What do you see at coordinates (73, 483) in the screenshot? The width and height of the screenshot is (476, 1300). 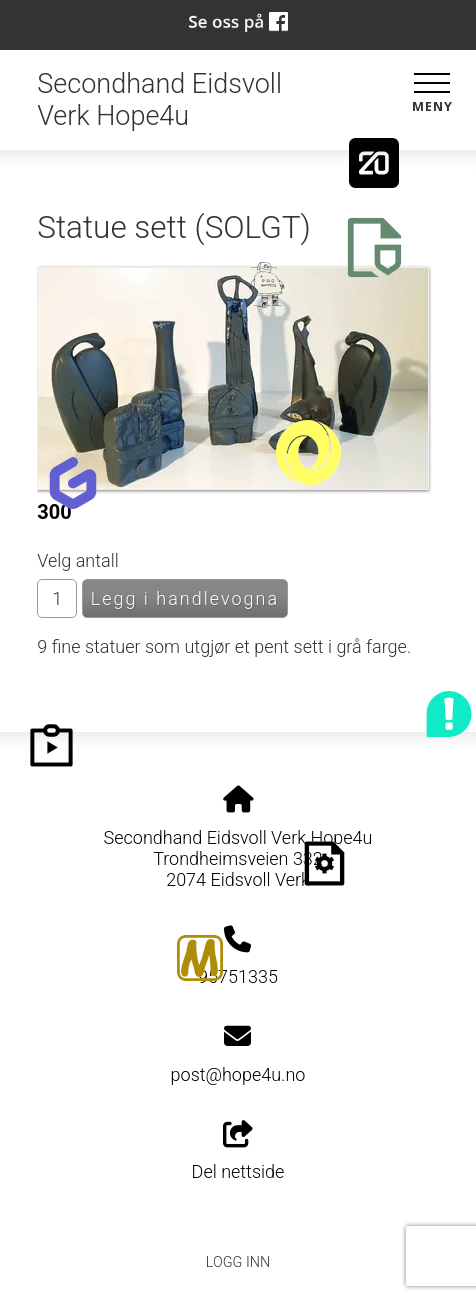 I see `open gitpod cloud development environment` at bounding box center [73, 483].